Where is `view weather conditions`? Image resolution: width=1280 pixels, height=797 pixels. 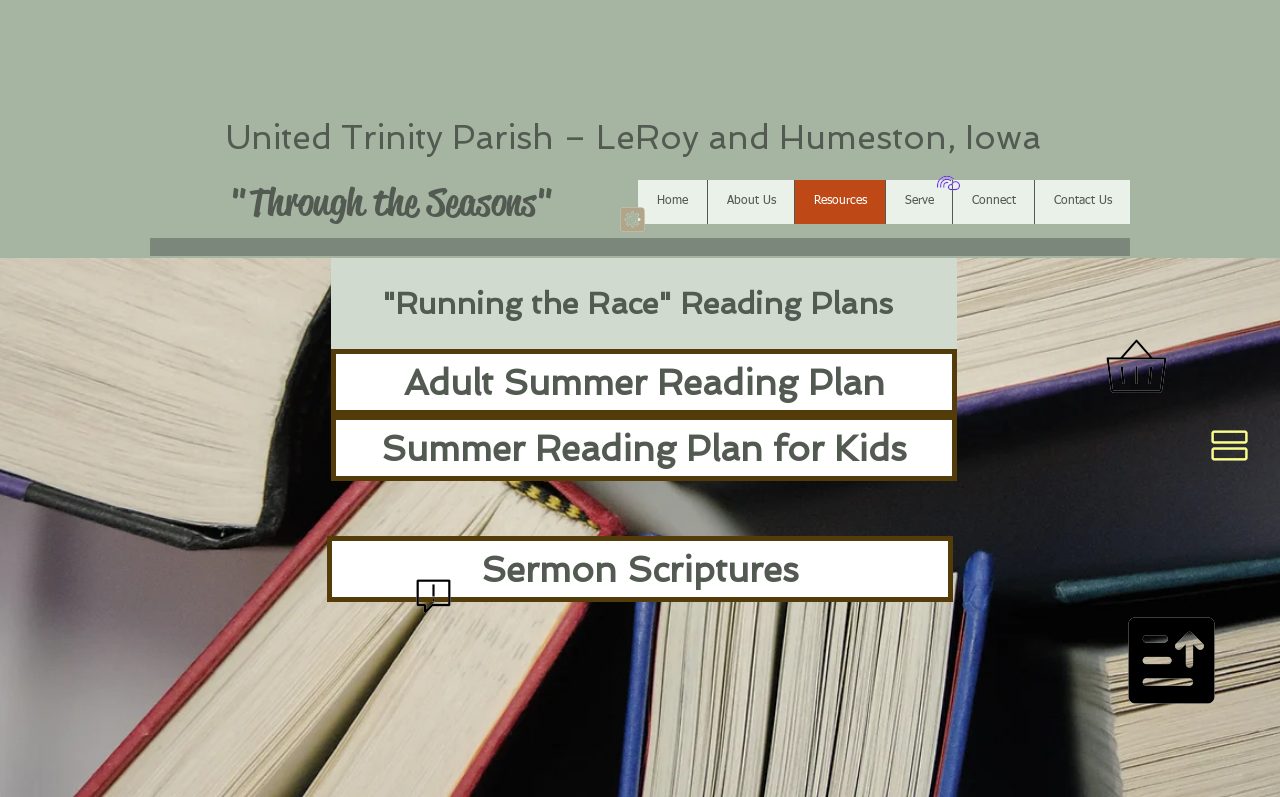 view weather conditions is located at coordinates (948, 182).